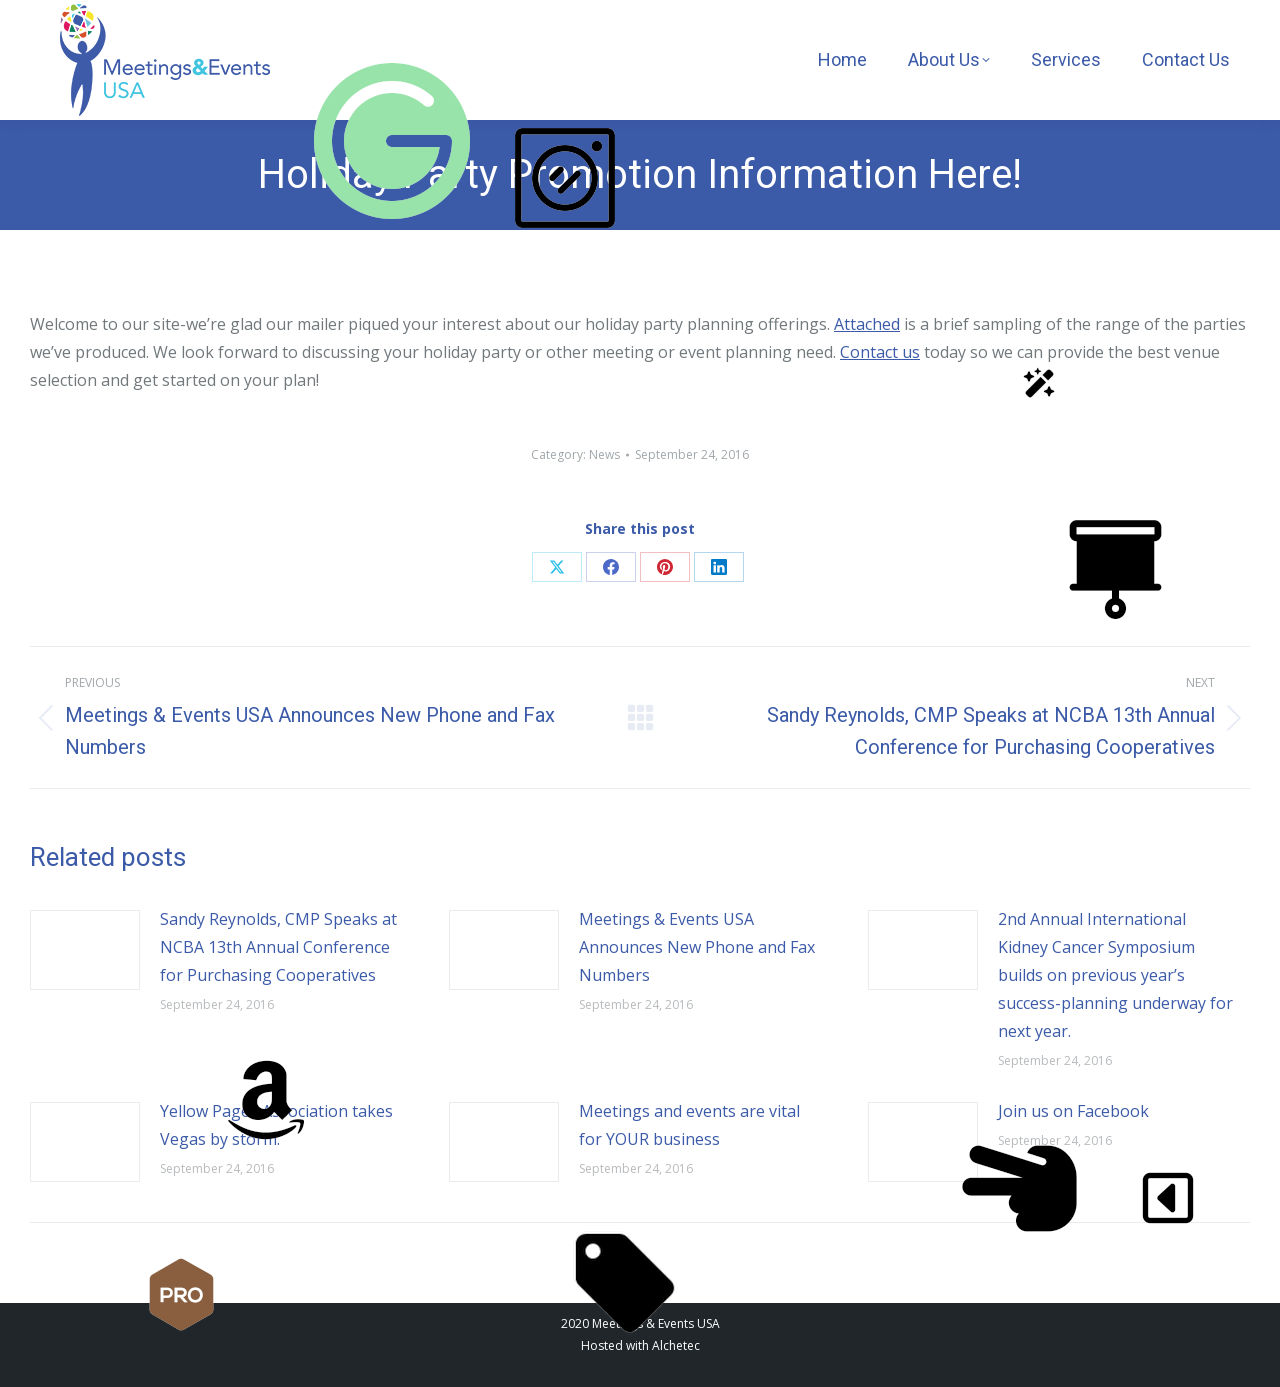  Describe the element at coordinates (181, 1294) in the screenshot. I see `themeco brand logo` at that location.